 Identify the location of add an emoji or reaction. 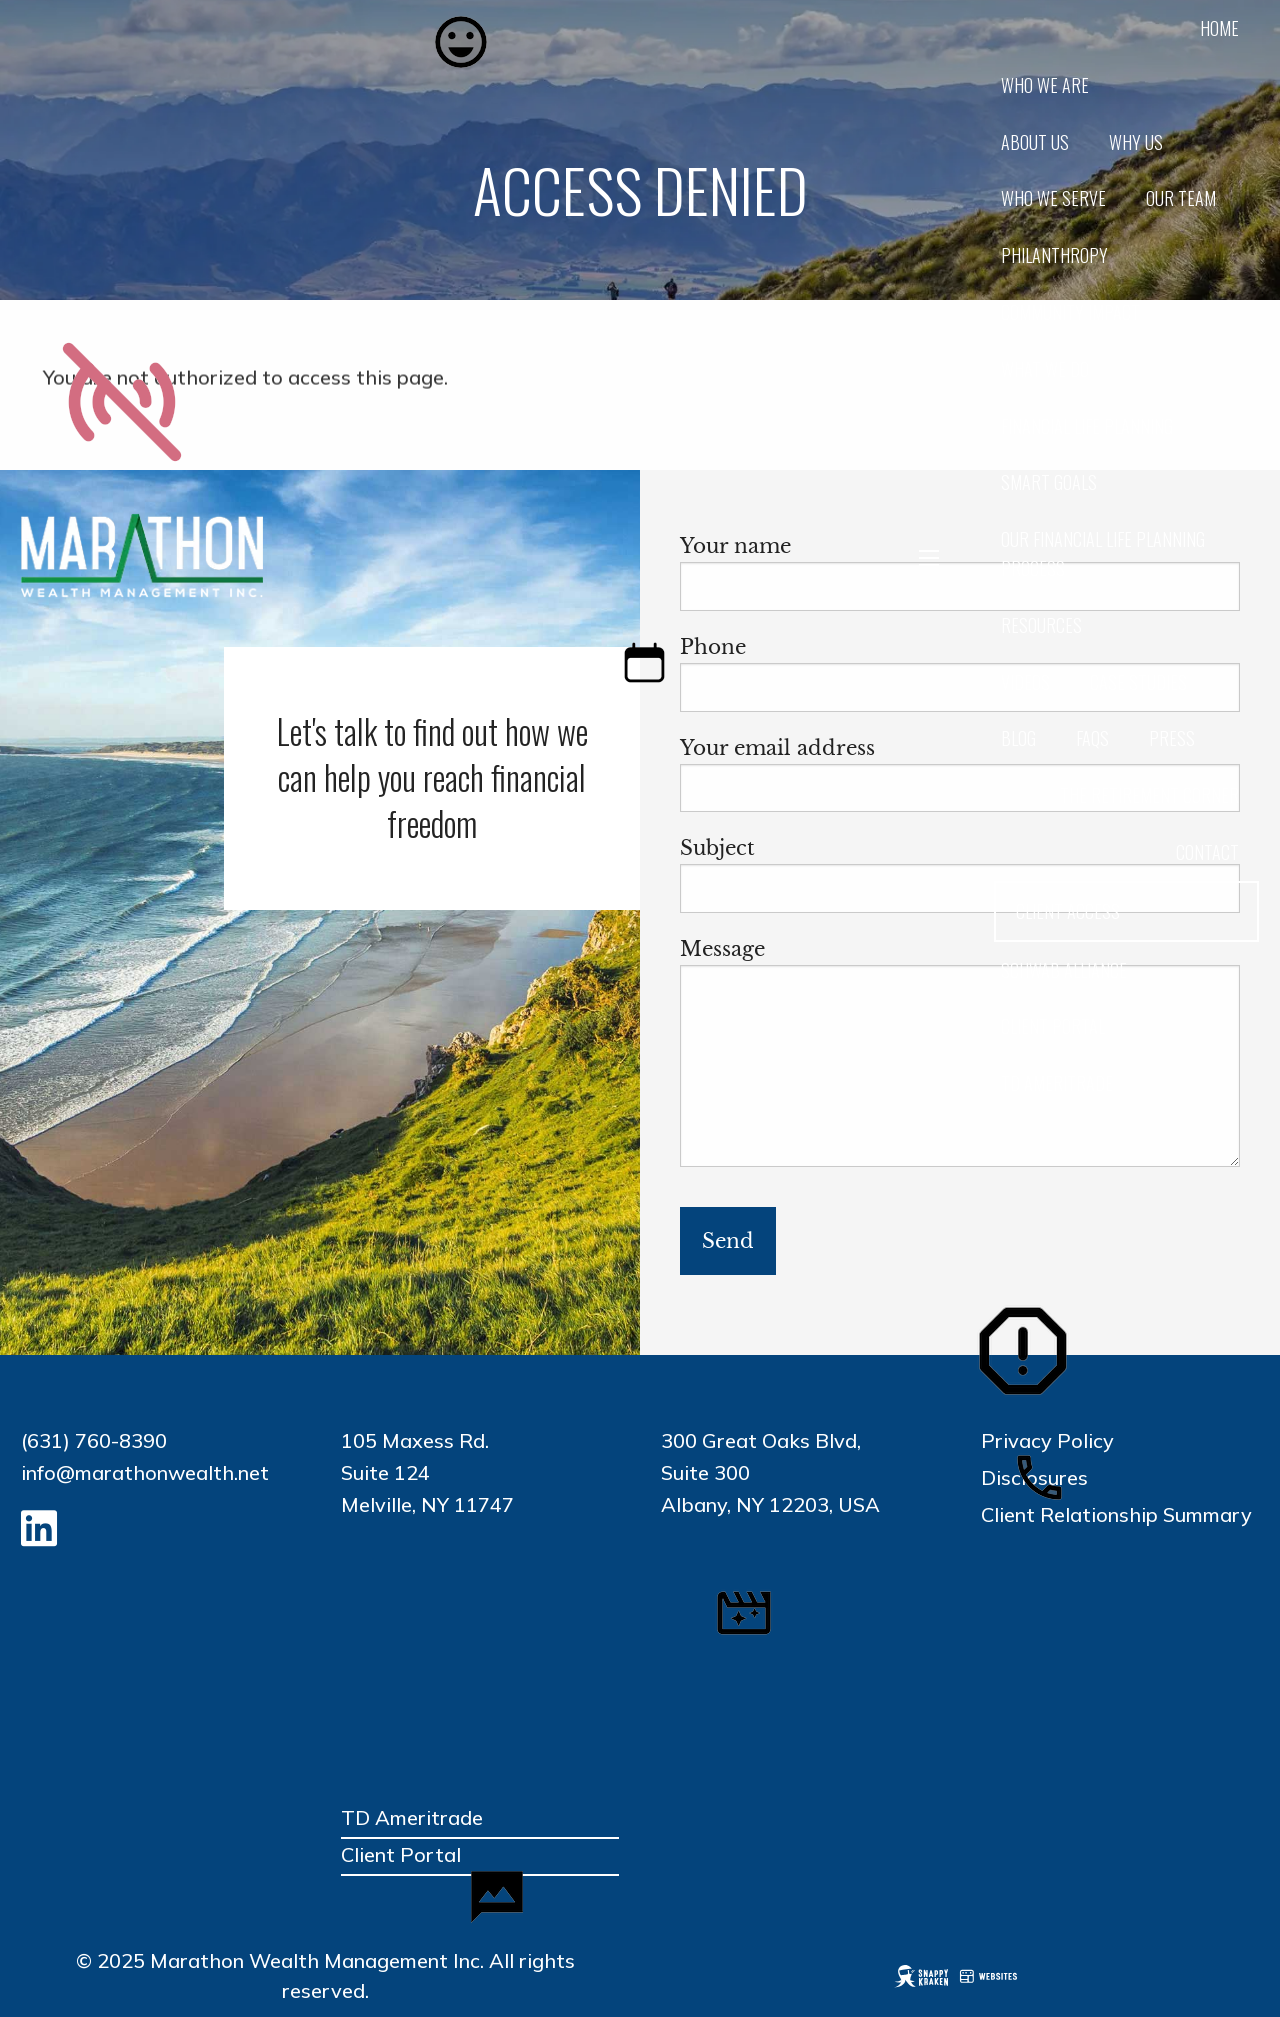
(461, 42).